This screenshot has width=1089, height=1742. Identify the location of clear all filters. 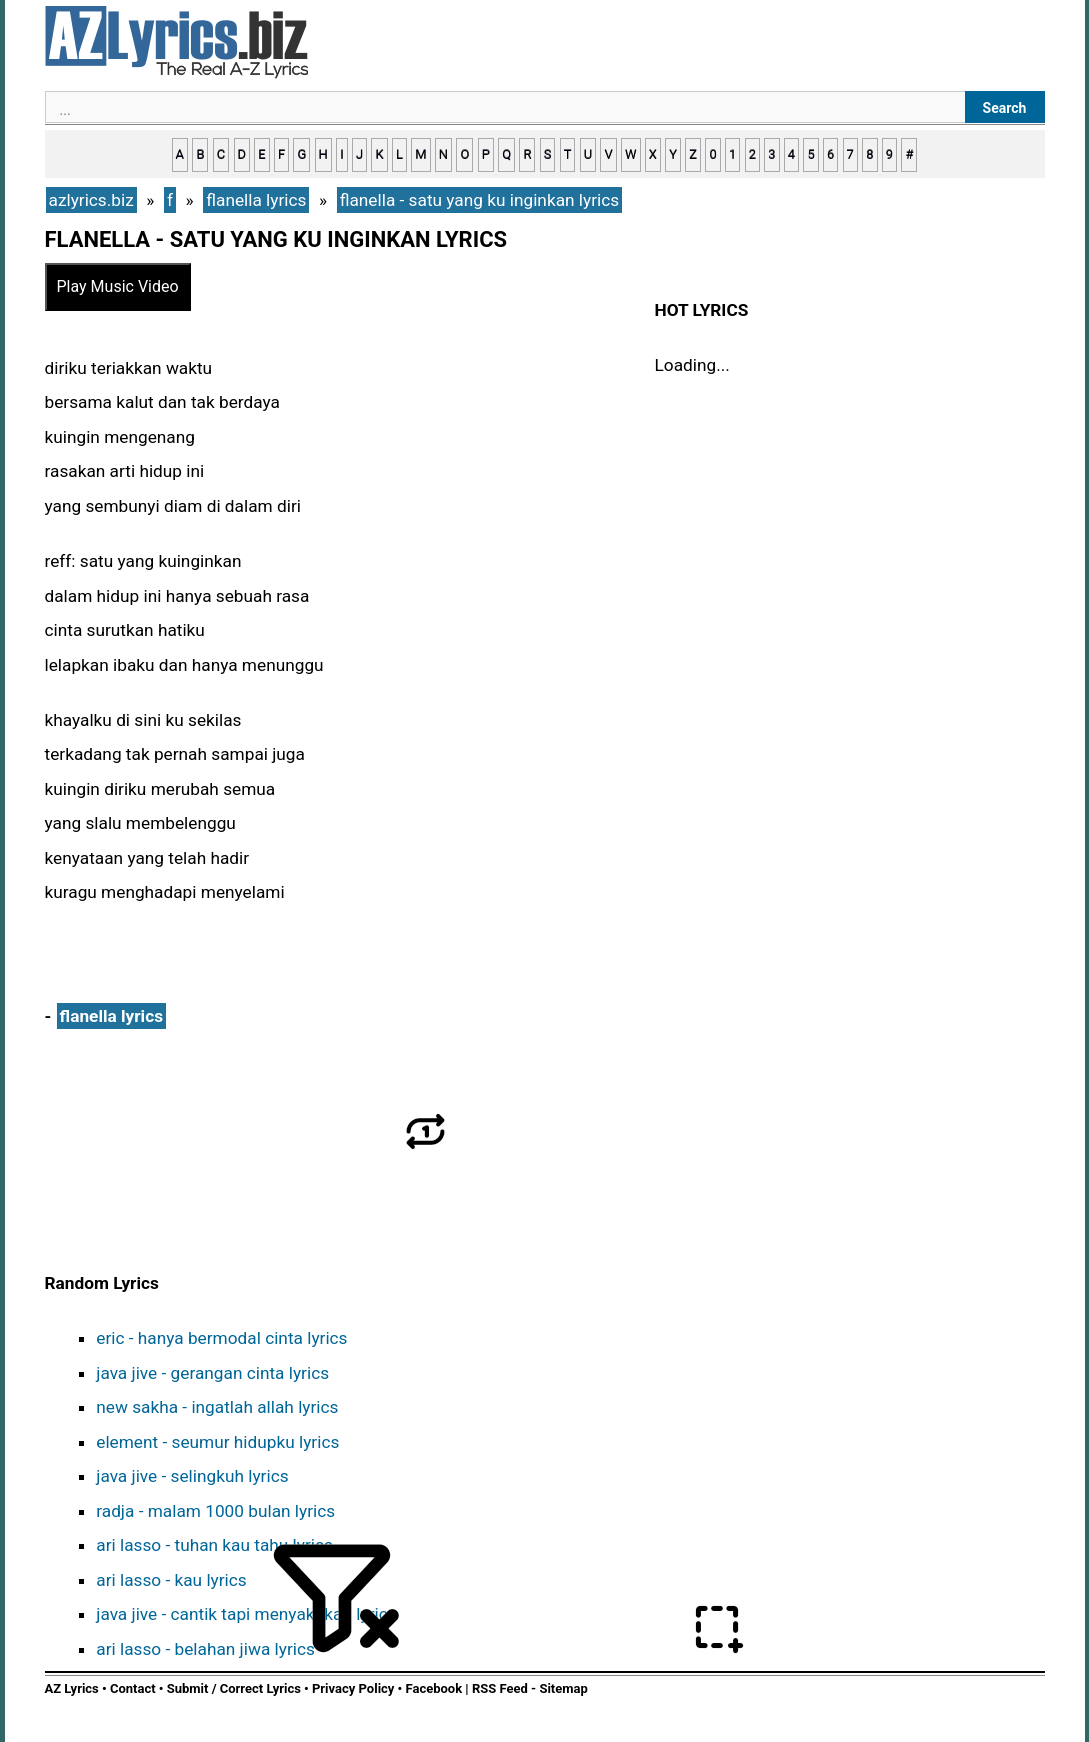
(332, 1594).